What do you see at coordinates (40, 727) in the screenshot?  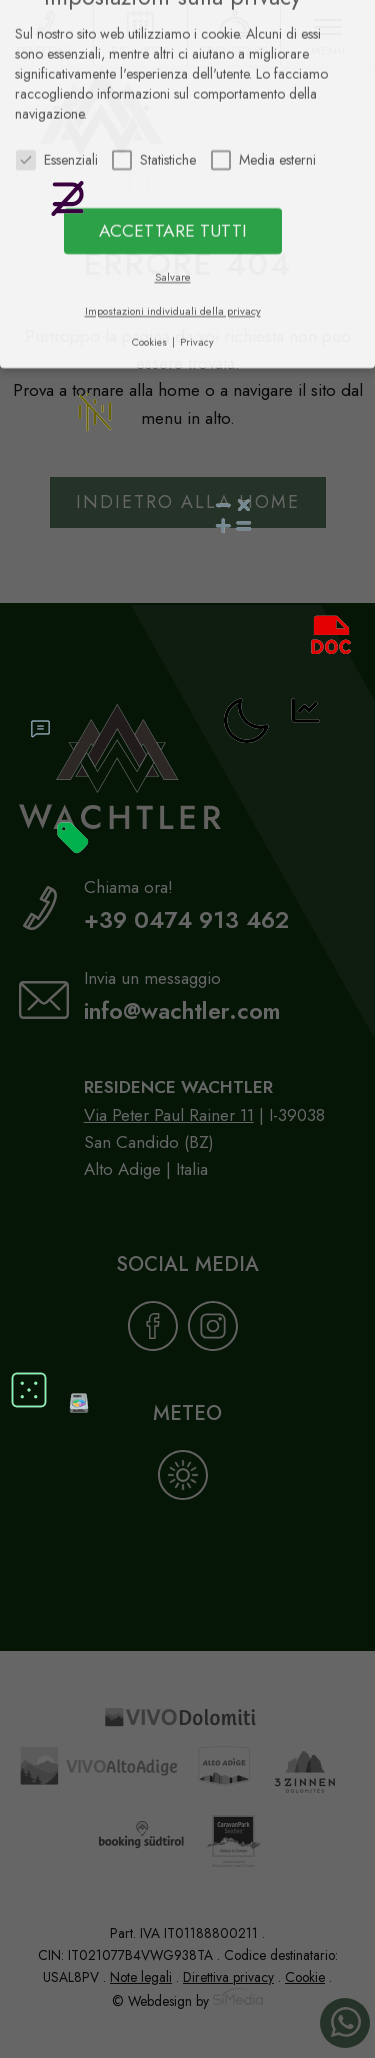 I see `open chat or messaging` at bounding box center [40, 727].